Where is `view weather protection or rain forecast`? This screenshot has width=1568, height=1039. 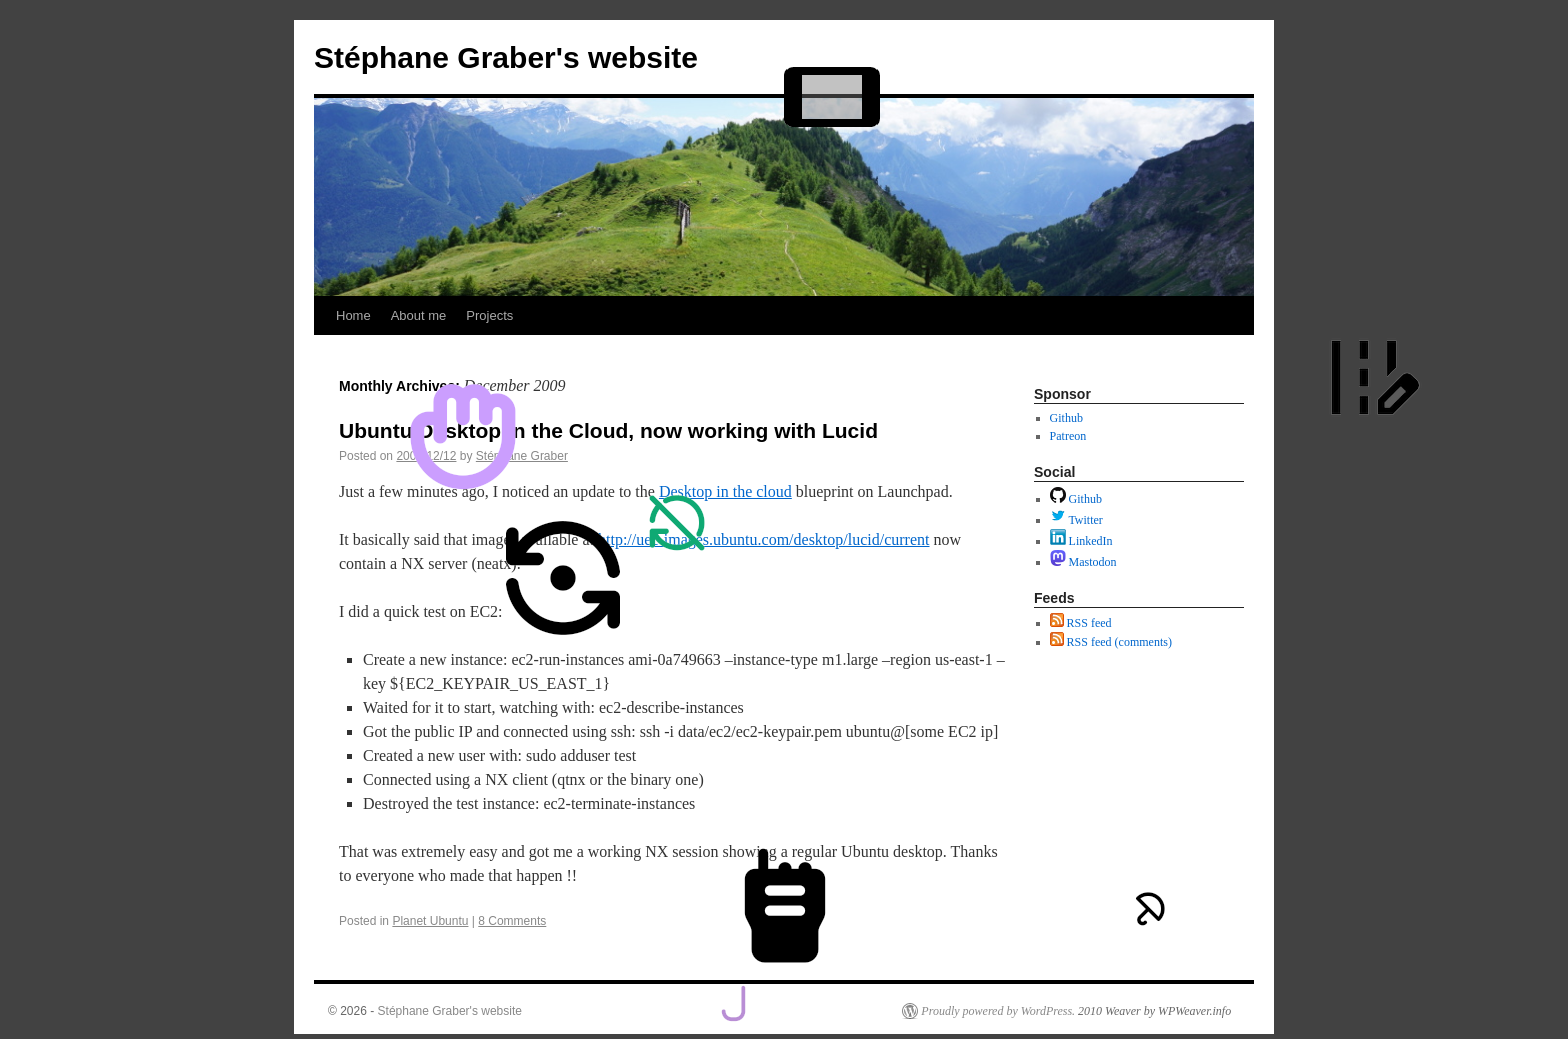 view weather protection or rain forecast is located at coordinates (1150, 907).